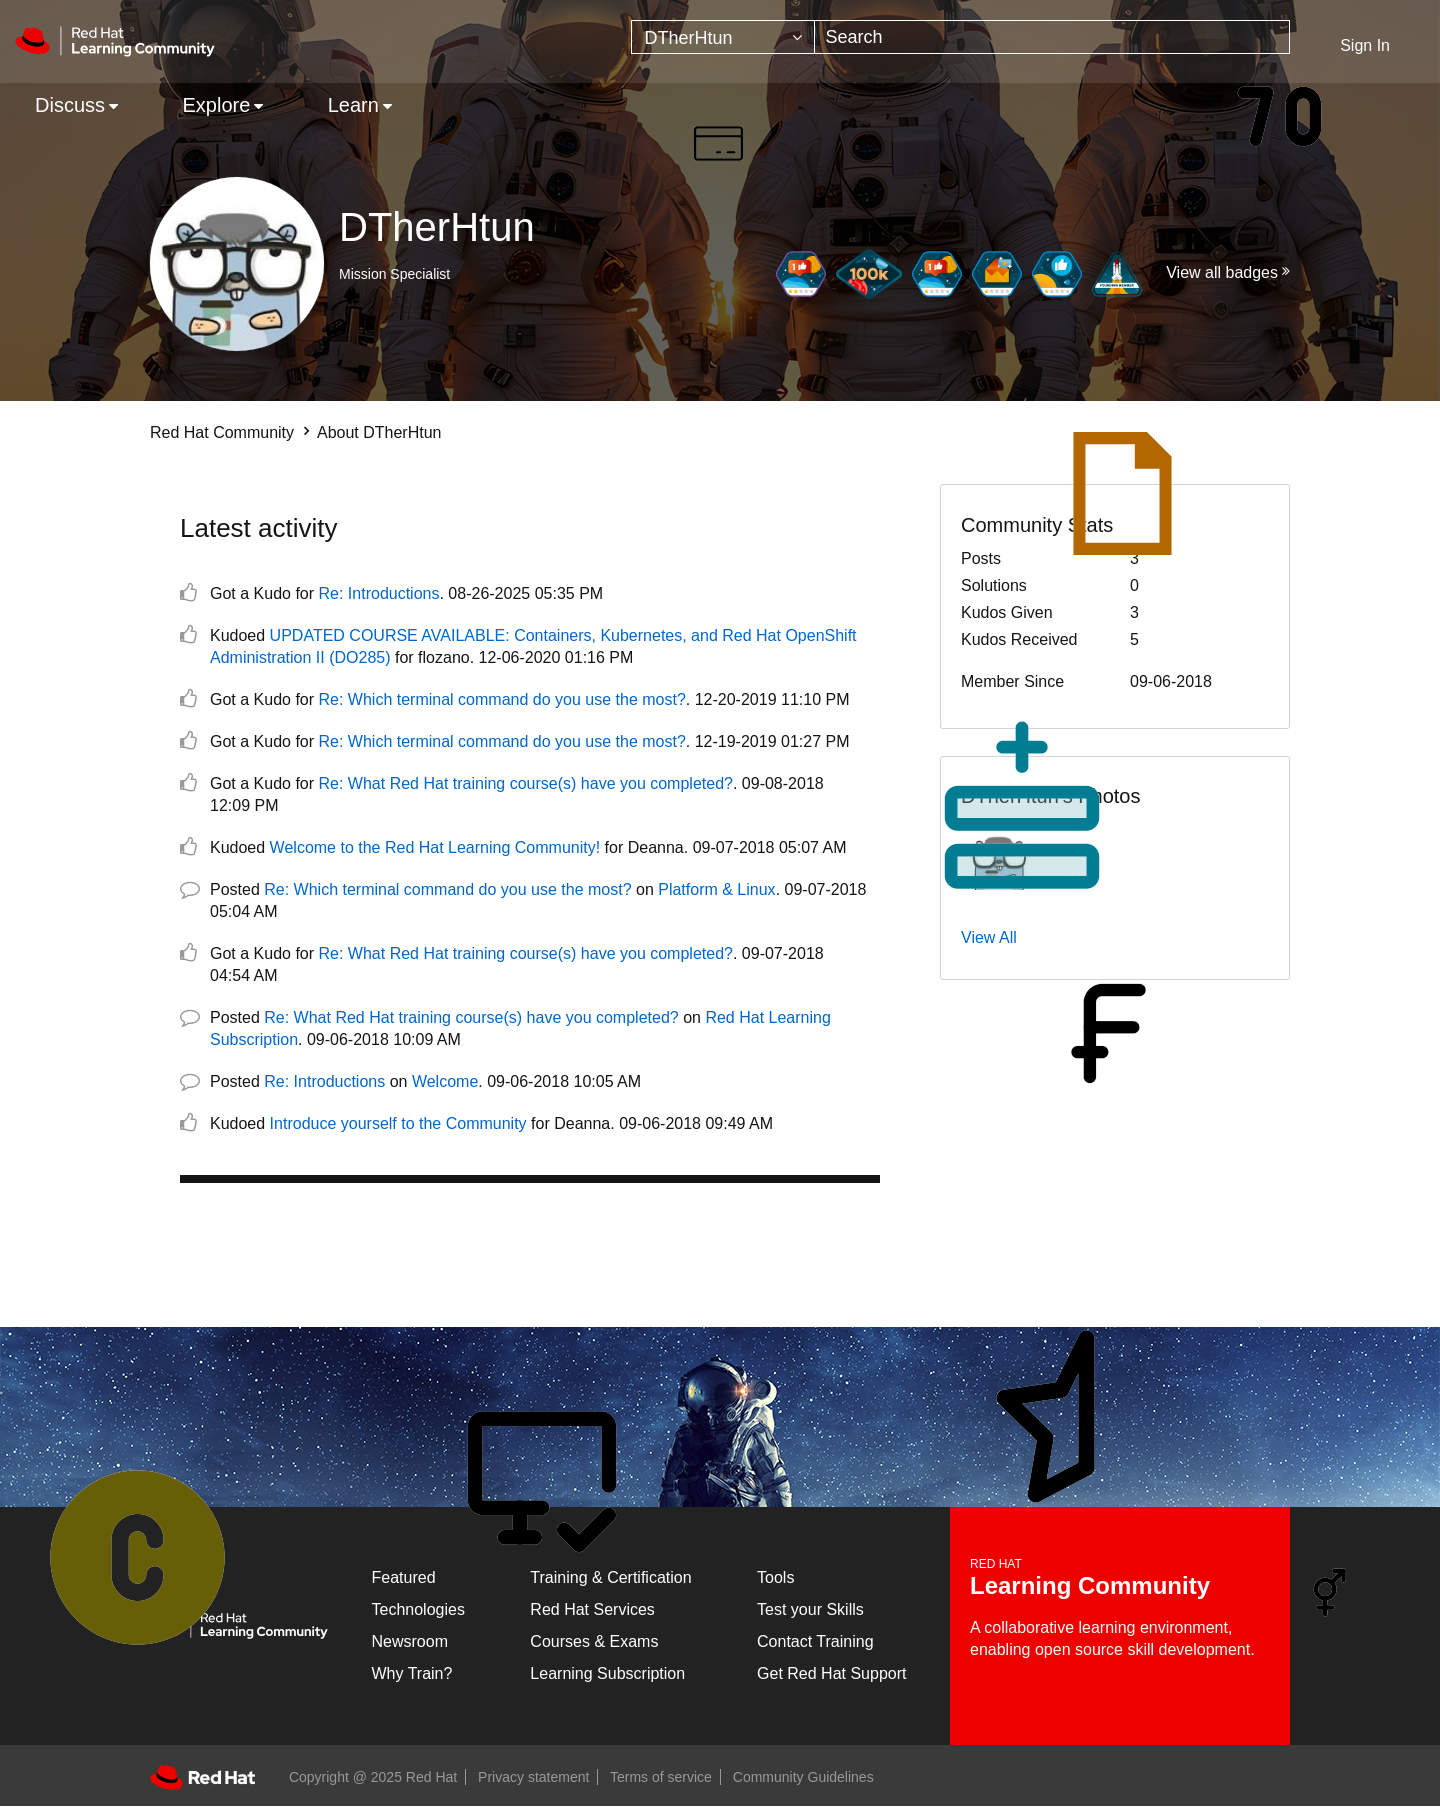 The width and height of the screenshot is (1440, 1807). What do you see at coordinates (1086, 1420) in the screenshot?
I see `indicates a partial or half-star rating` at bounding box center [1086, 1420].